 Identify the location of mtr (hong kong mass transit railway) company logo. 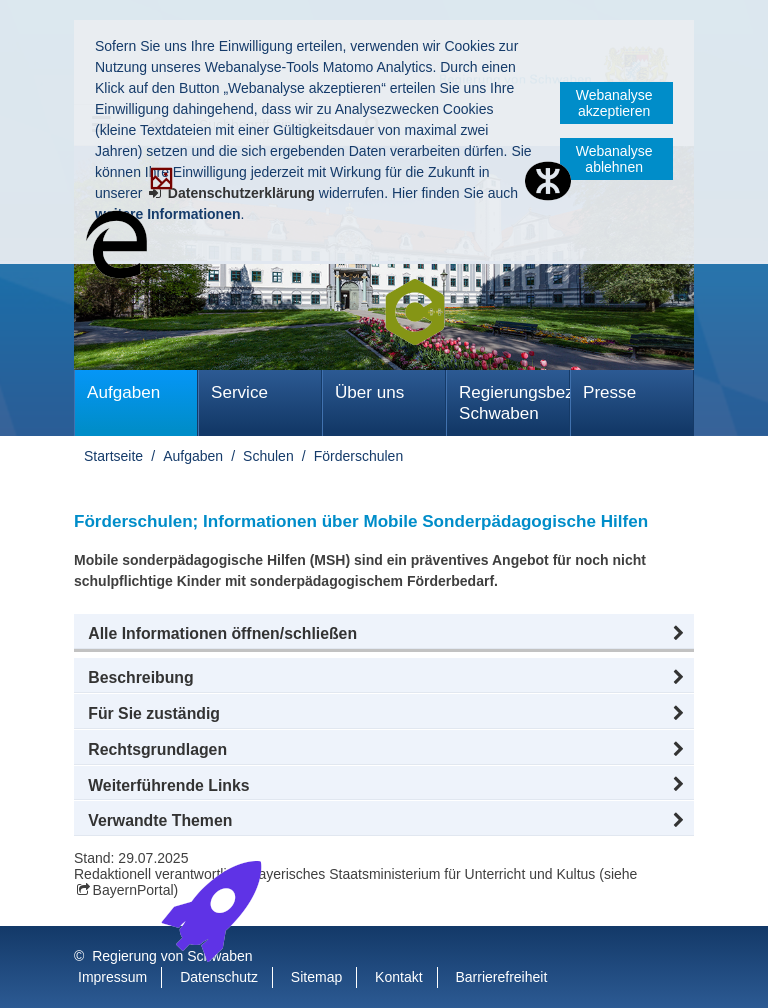
(548, 181).